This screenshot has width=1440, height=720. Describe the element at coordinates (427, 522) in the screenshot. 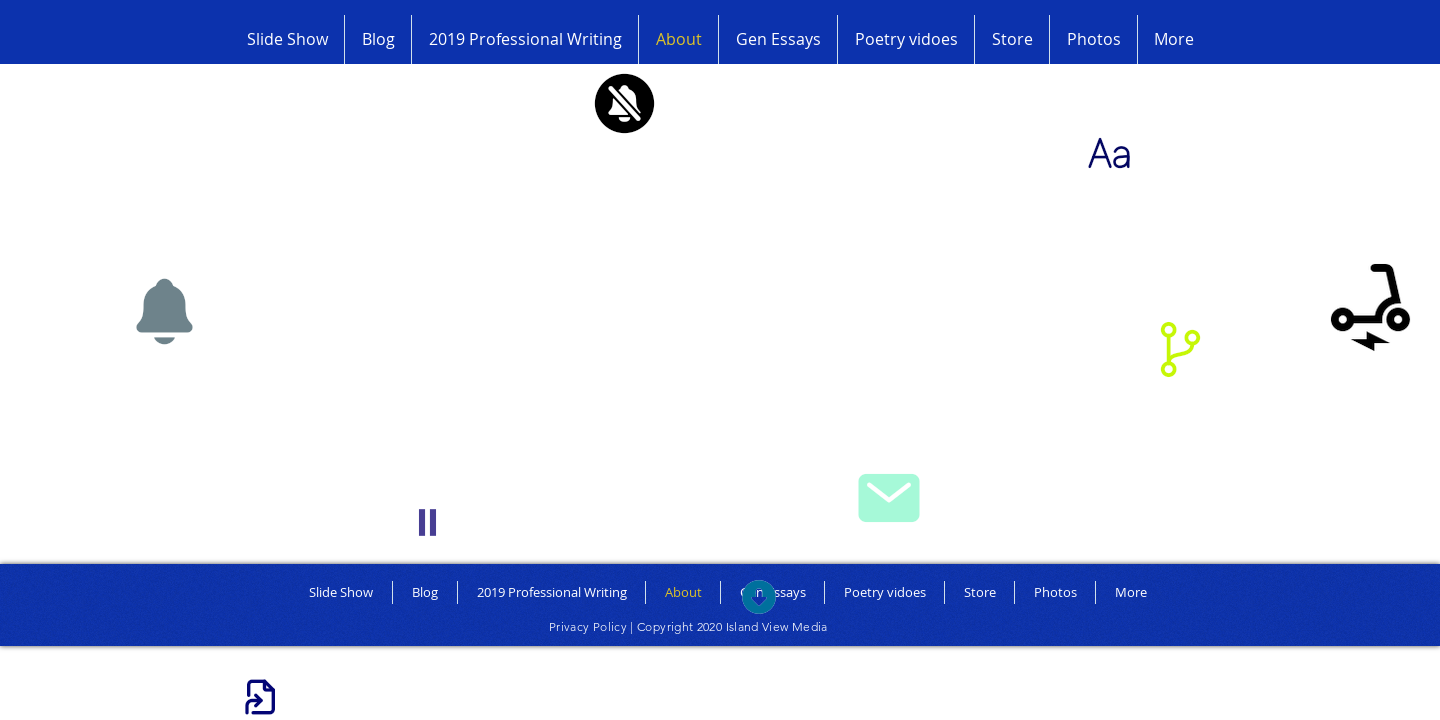

I see `pause media playback` at that location.